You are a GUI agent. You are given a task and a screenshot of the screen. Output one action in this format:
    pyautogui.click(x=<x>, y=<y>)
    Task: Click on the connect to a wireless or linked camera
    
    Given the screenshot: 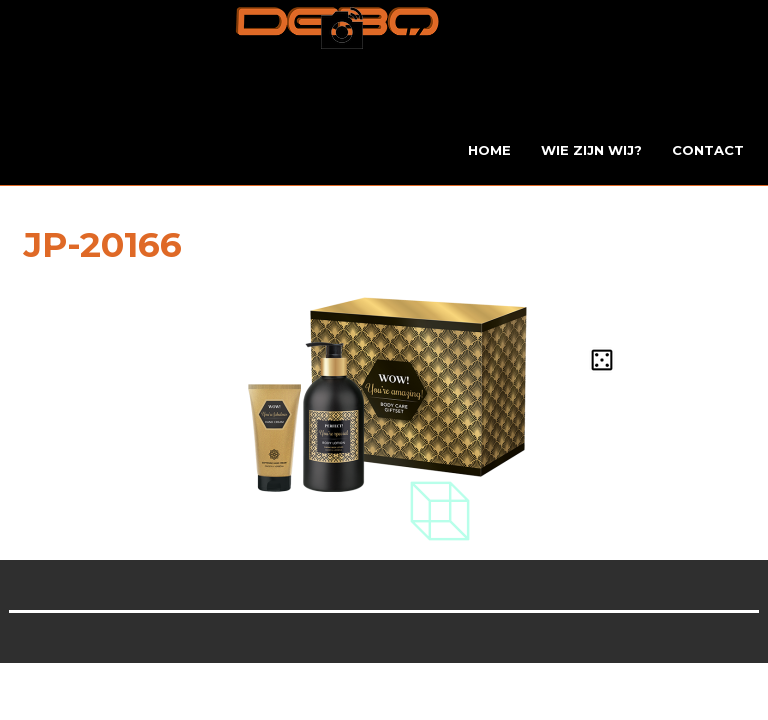 What is the action you would take?
    pyautogui.click(x=342, y=28)
    